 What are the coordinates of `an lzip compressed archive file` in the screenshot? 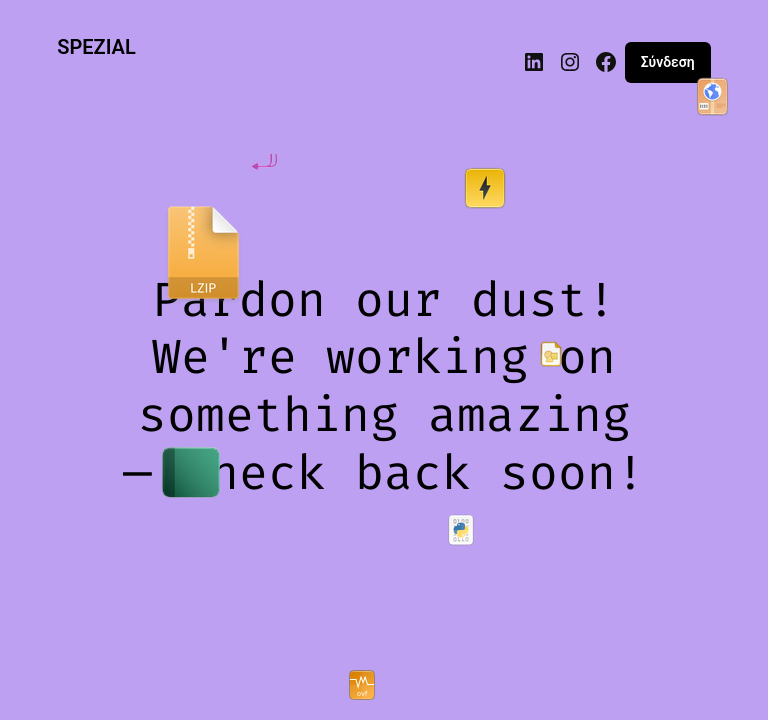 It's located at (203, 254).